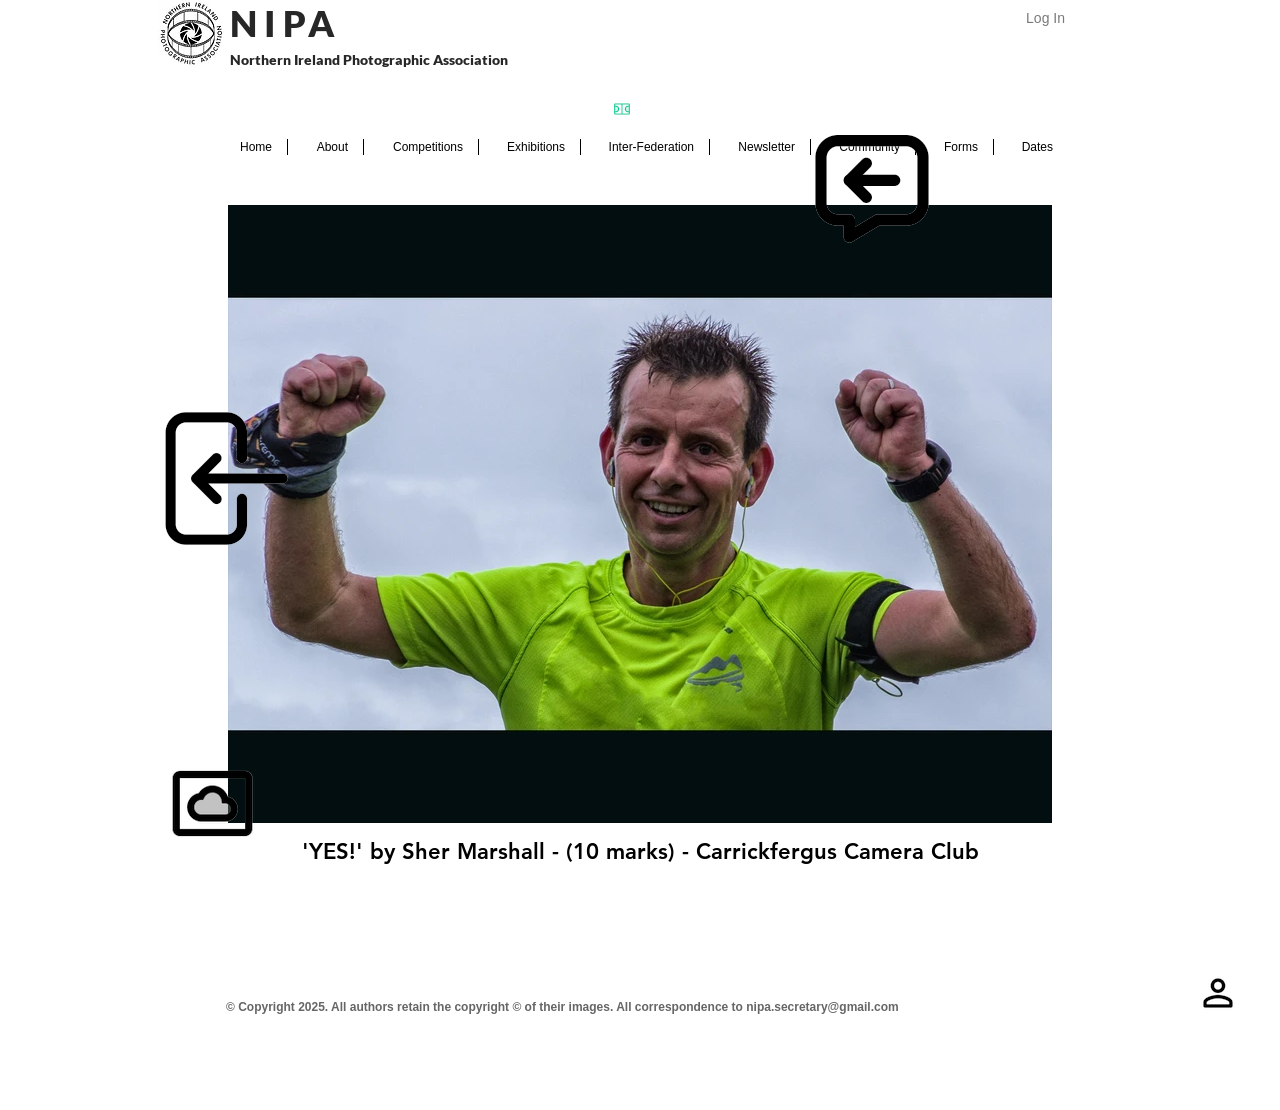  Describe the element at coordinates (1218, 993) in the screenshot. I see `view your profile` at that location.